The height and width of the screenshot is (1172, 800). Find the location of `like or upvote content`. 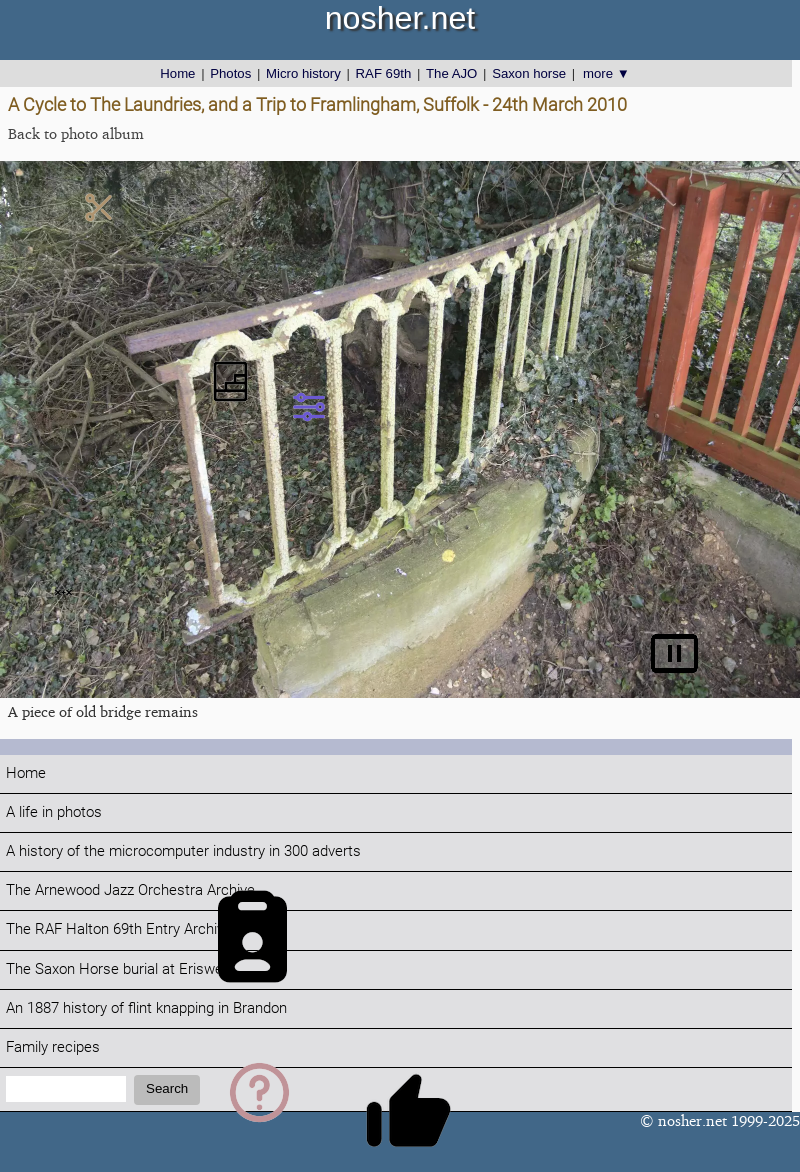

like or upvote content is located at coordinates (408, 1113).